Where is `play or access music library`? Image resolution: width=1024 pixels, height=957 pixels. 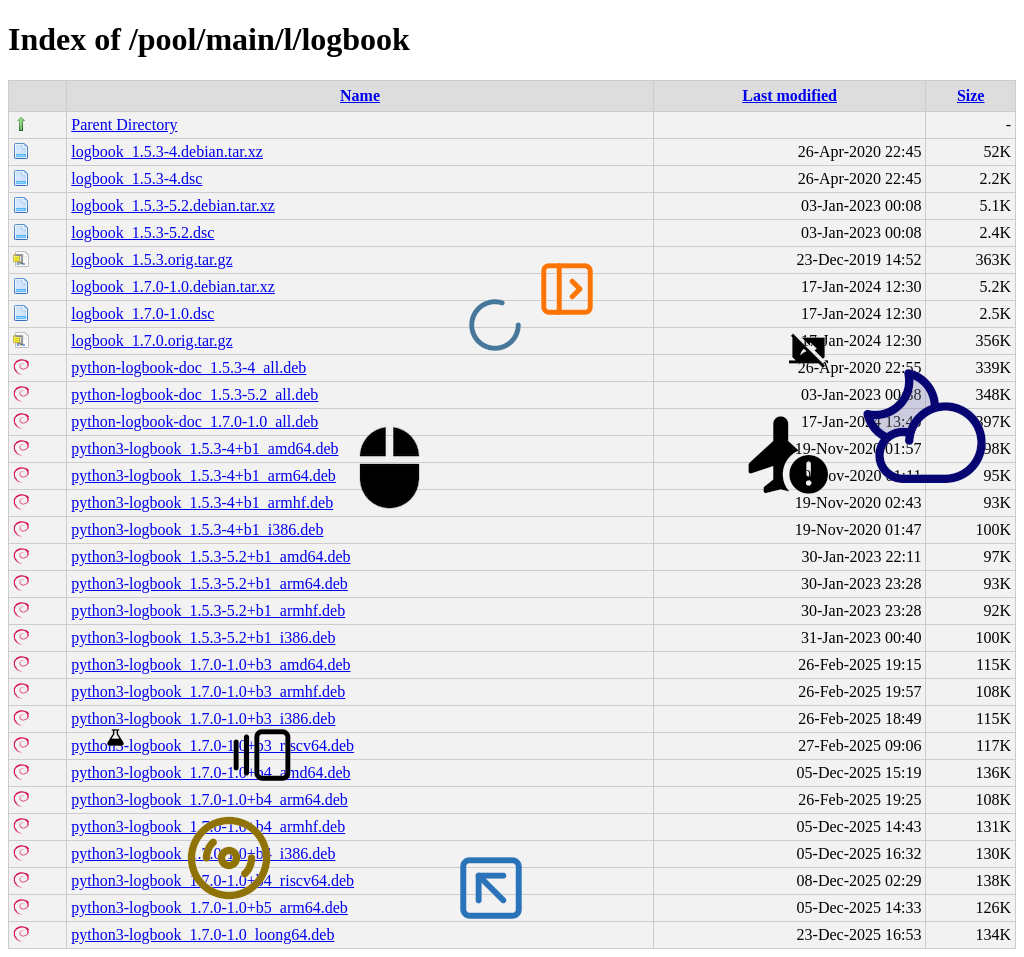
play or access music library is located at coordinates (229, 858).